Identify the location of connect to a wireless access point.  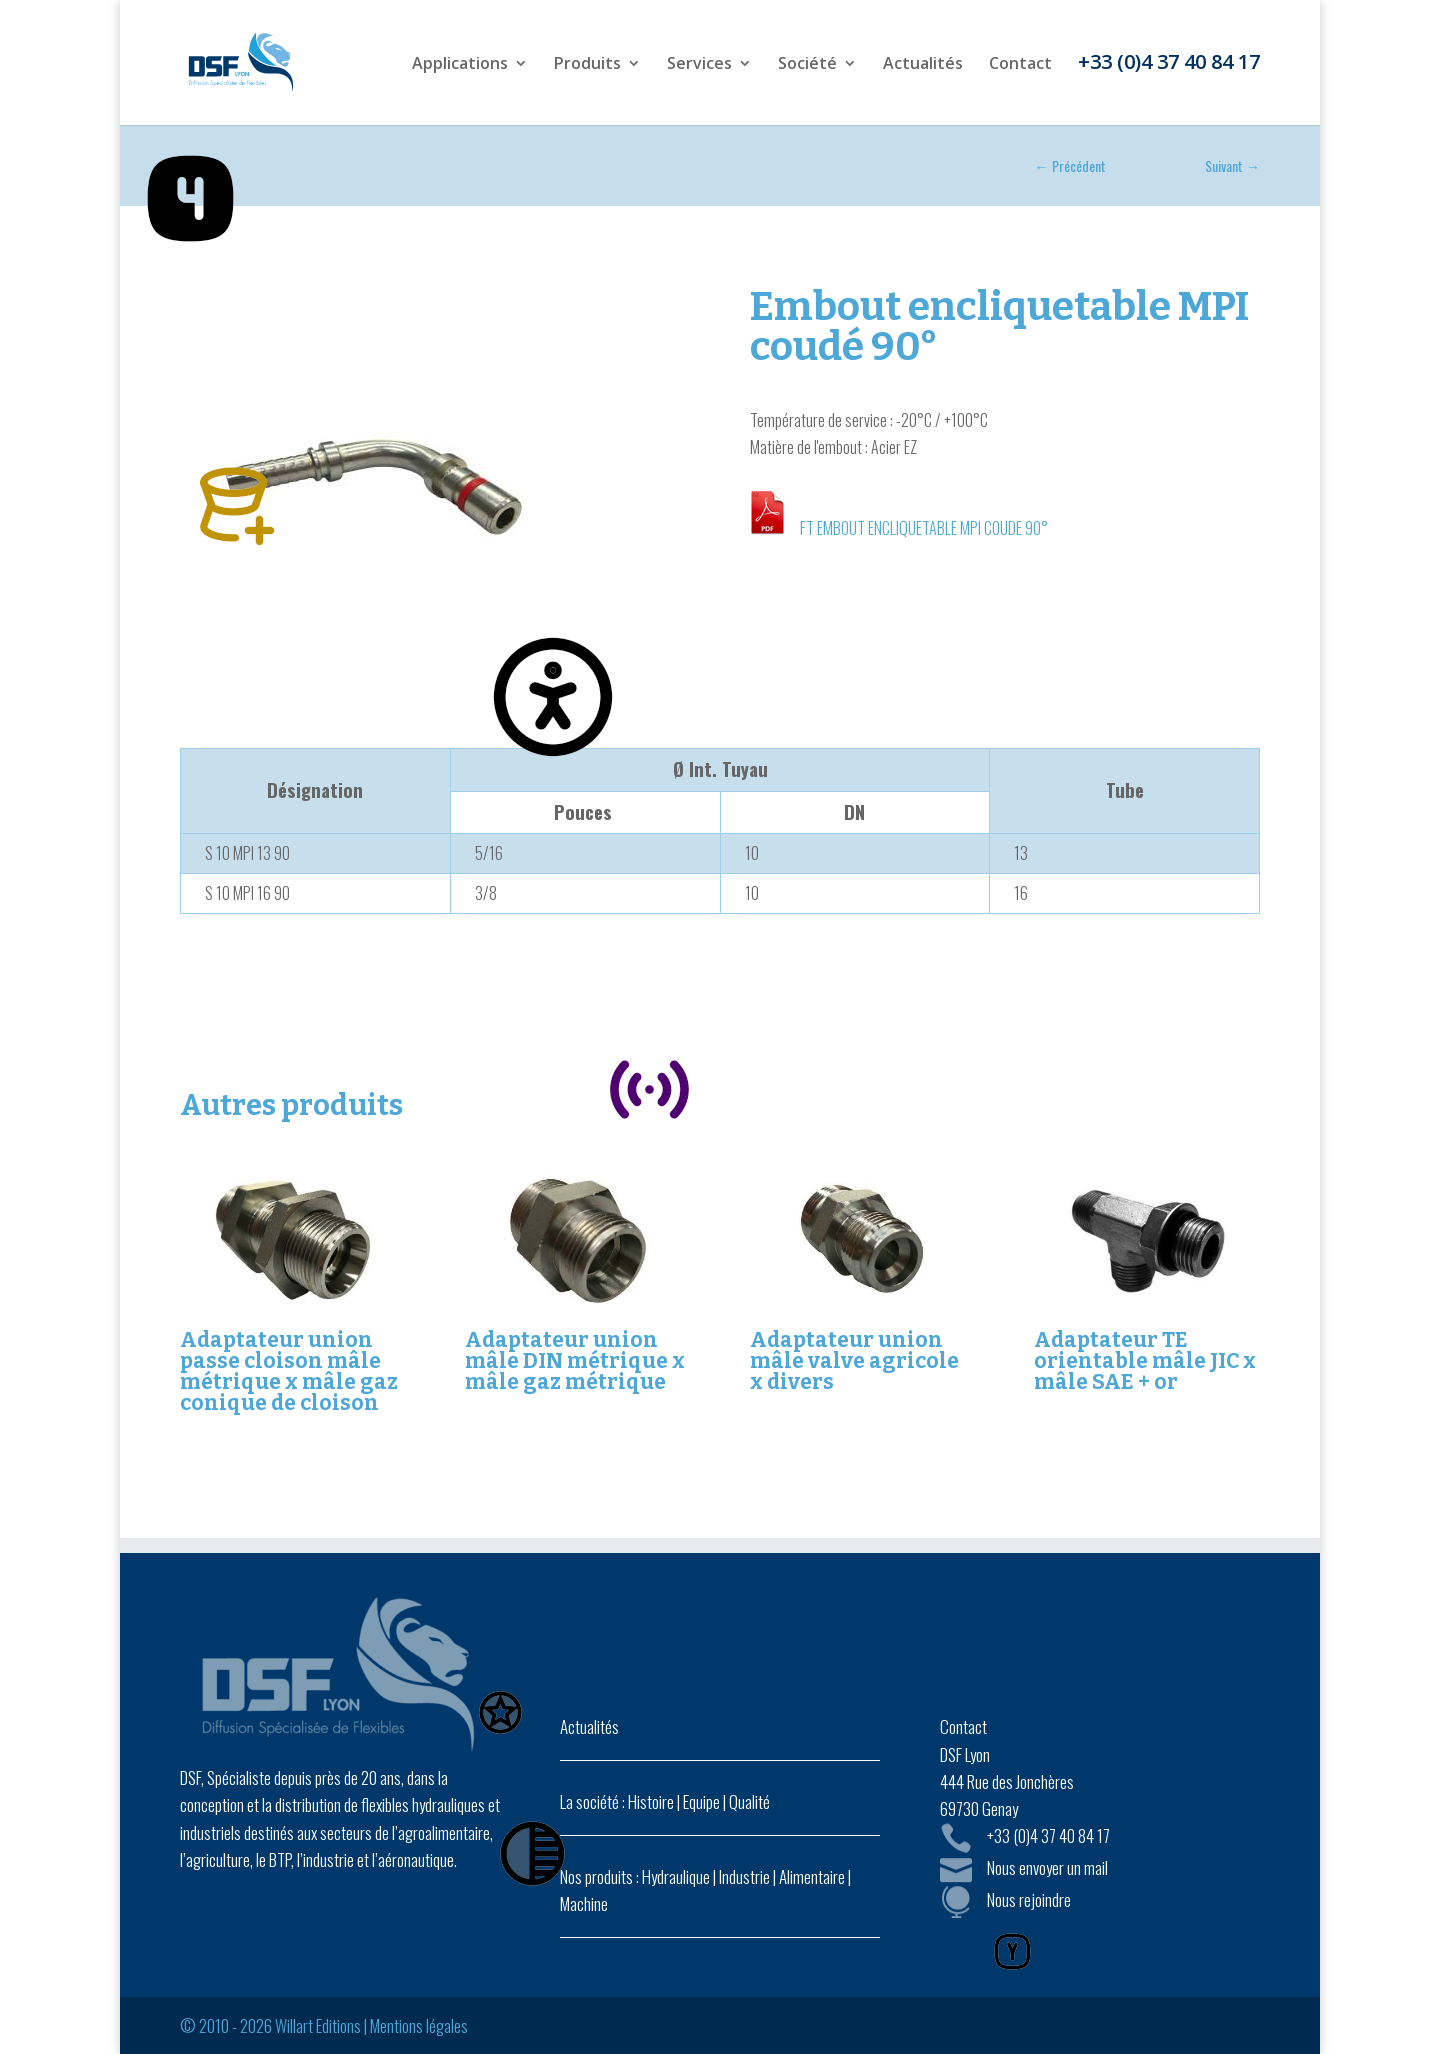
(649, 1089).